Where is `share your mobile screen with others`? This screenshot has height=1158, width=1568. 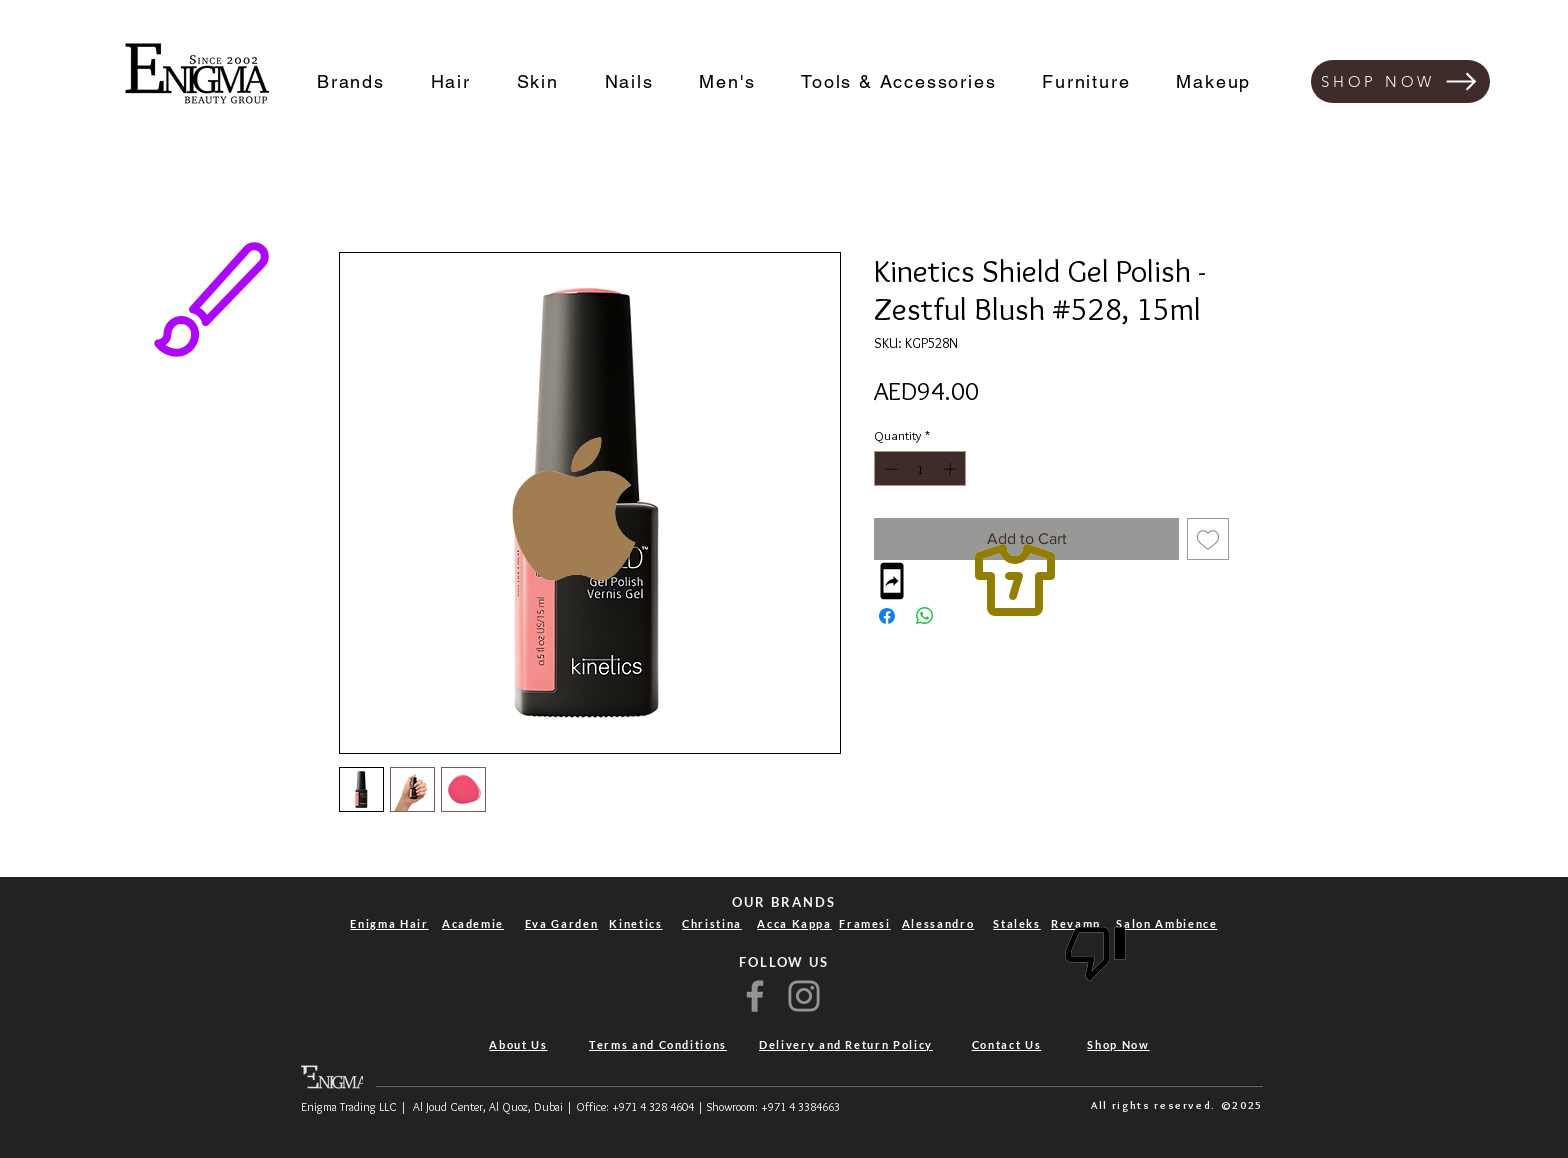
share your mobile screen with others is located at coordinates (892, 581).